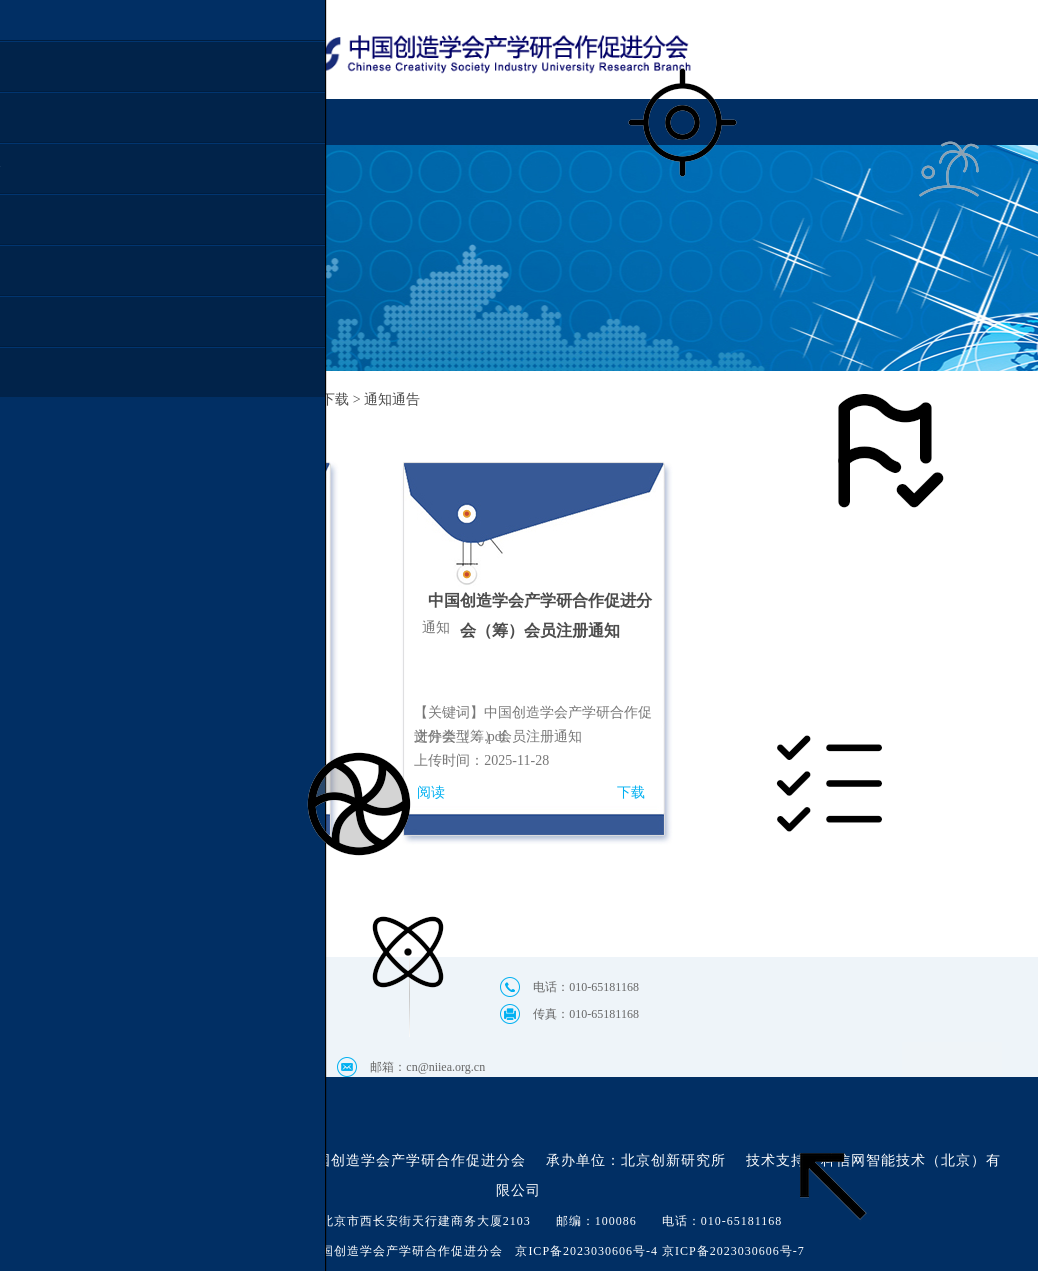  I want to click on view completed tasks or checklist, so click(829, 783).